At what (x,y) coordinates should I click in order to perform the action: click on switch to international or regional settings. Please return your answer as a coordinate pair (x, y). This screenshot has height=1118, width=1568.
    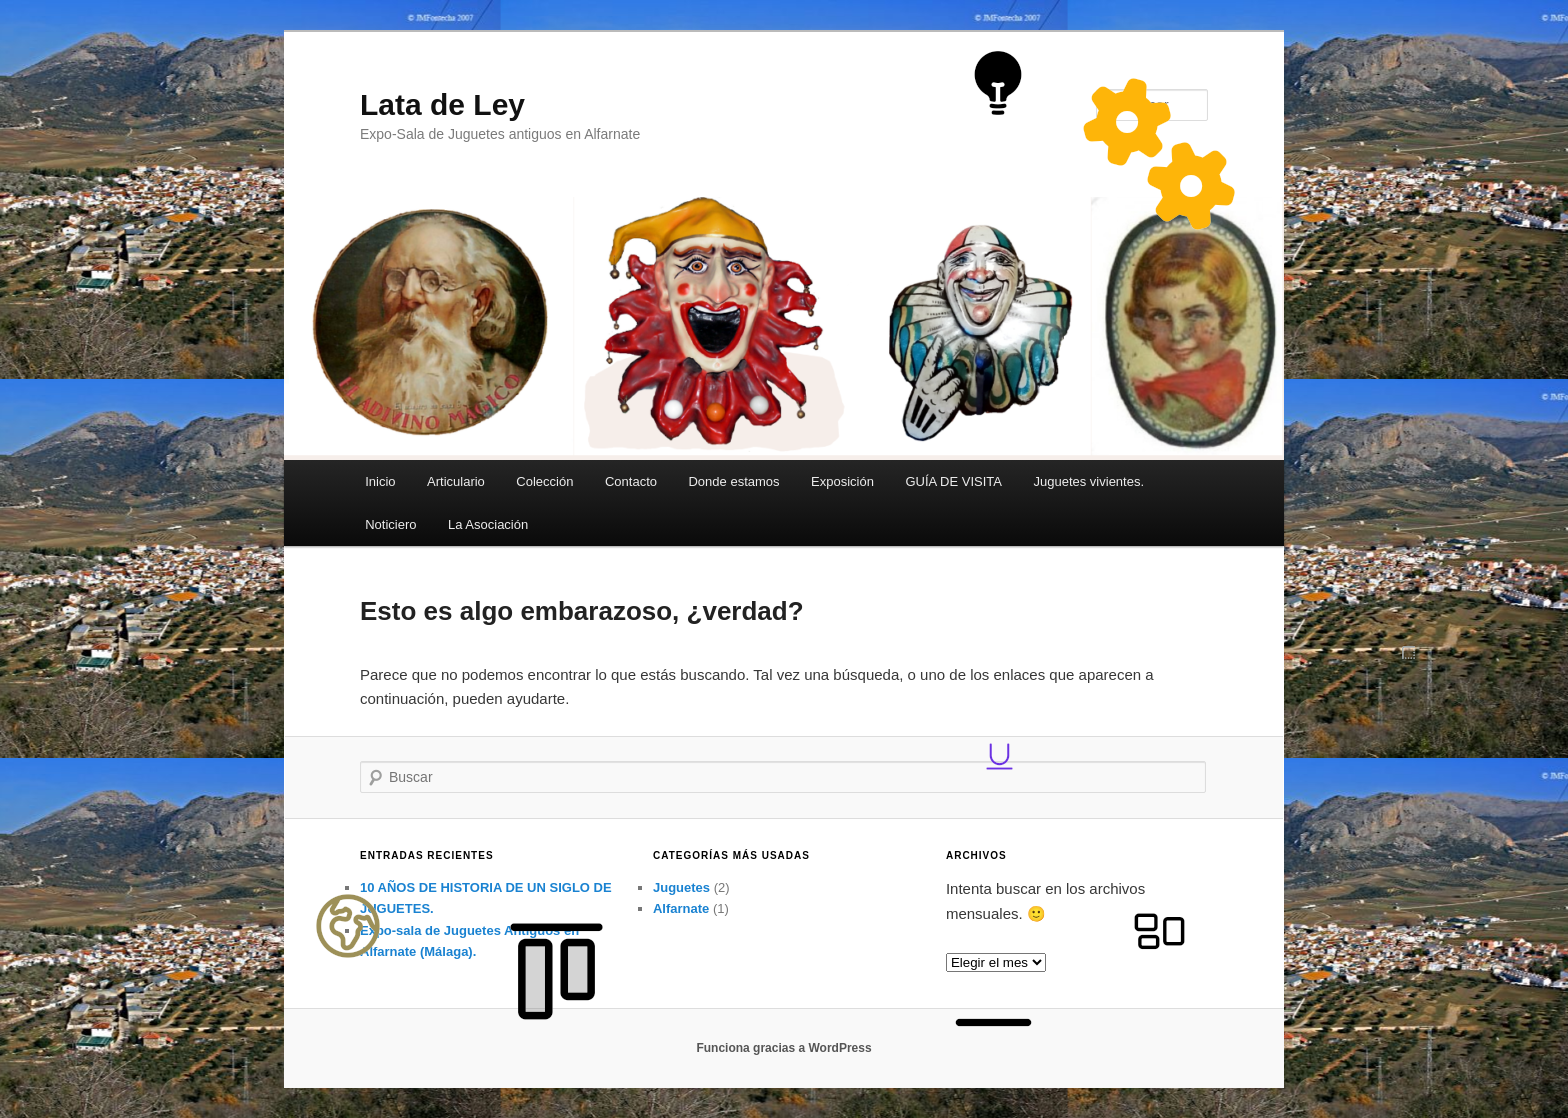
    Looking at the image, I should click on (348, 926).